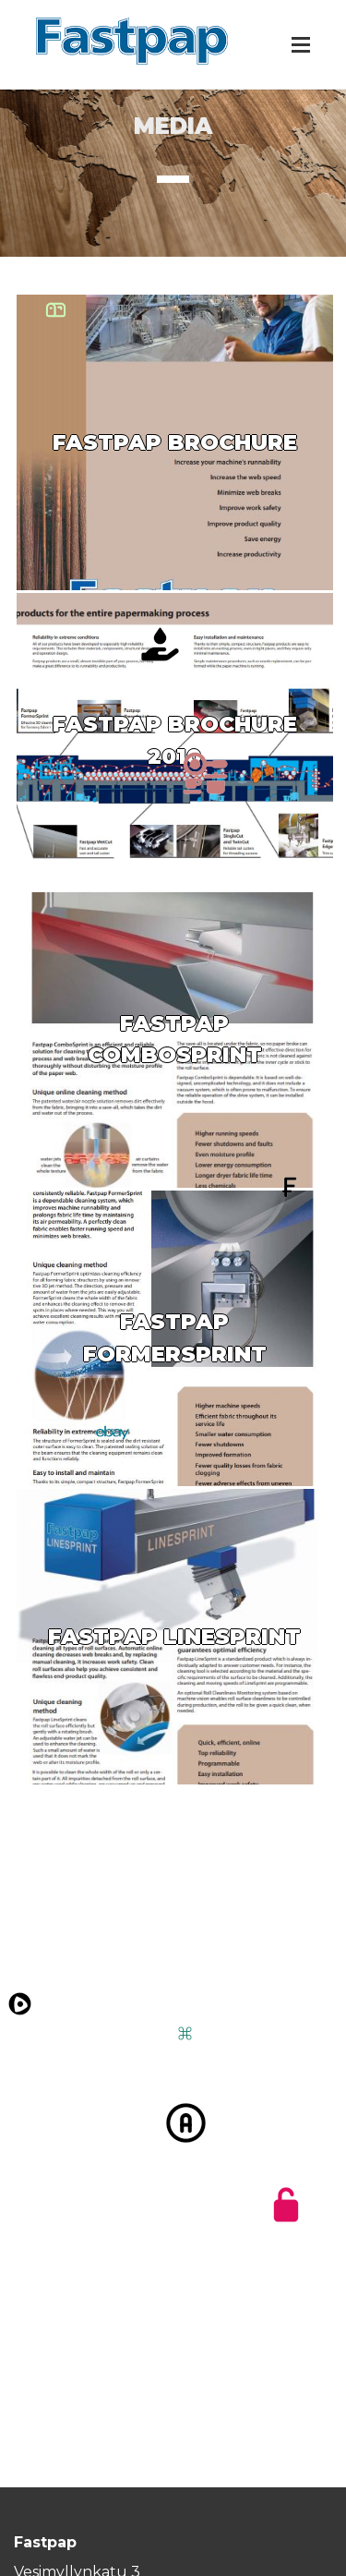 The height and width of the screenshot is (2576, 346). What do you see at coordinates (207, 773) in the screenshot?
I see `browse kitchen and cooking tools` at bounding box center [207, 773].